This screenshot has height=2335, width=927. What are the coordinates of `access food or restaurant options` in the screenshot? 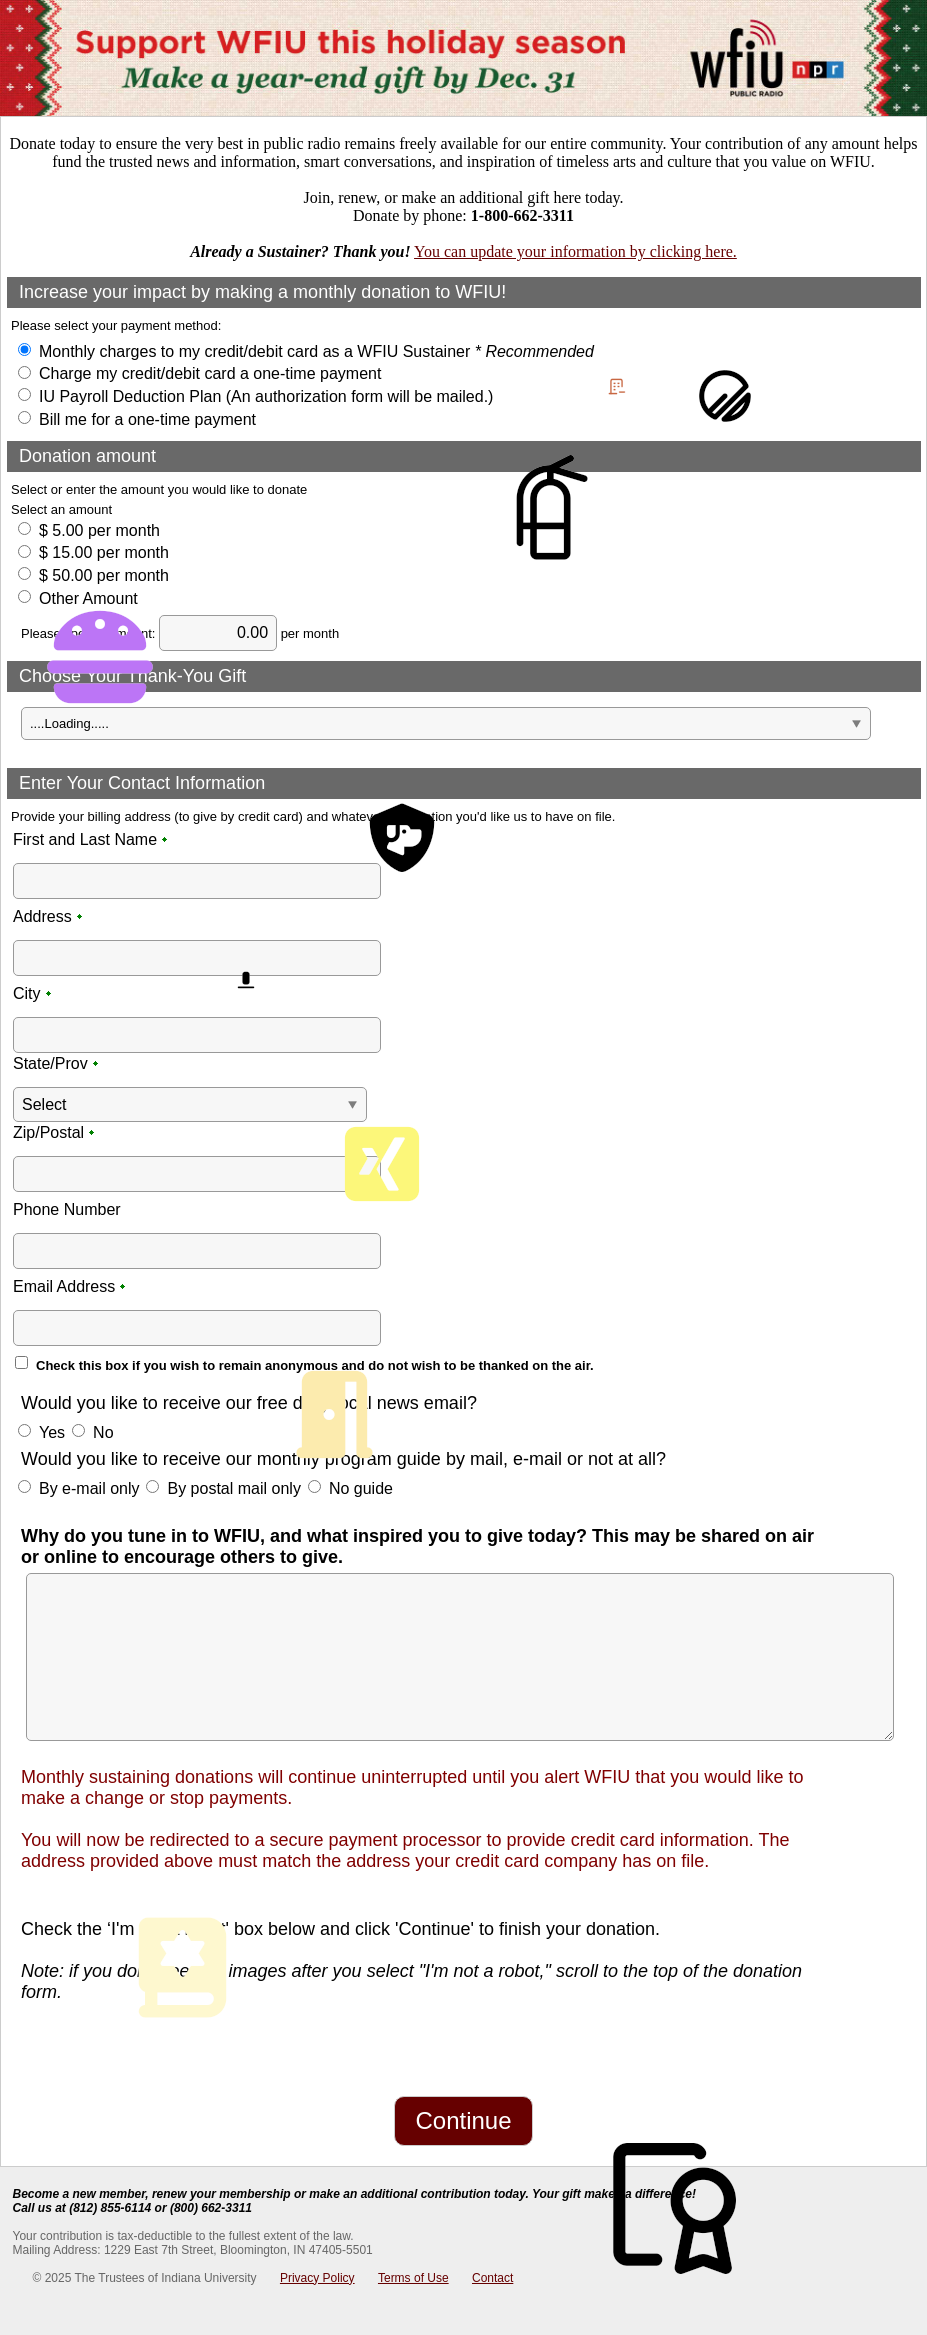 It's located at (100, 657).